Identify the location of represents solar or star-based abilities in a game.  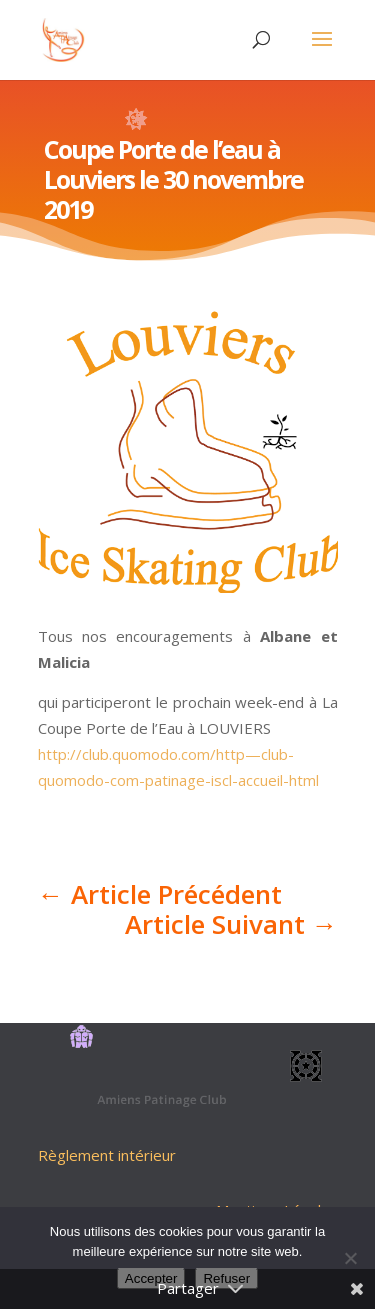
(136, 119).